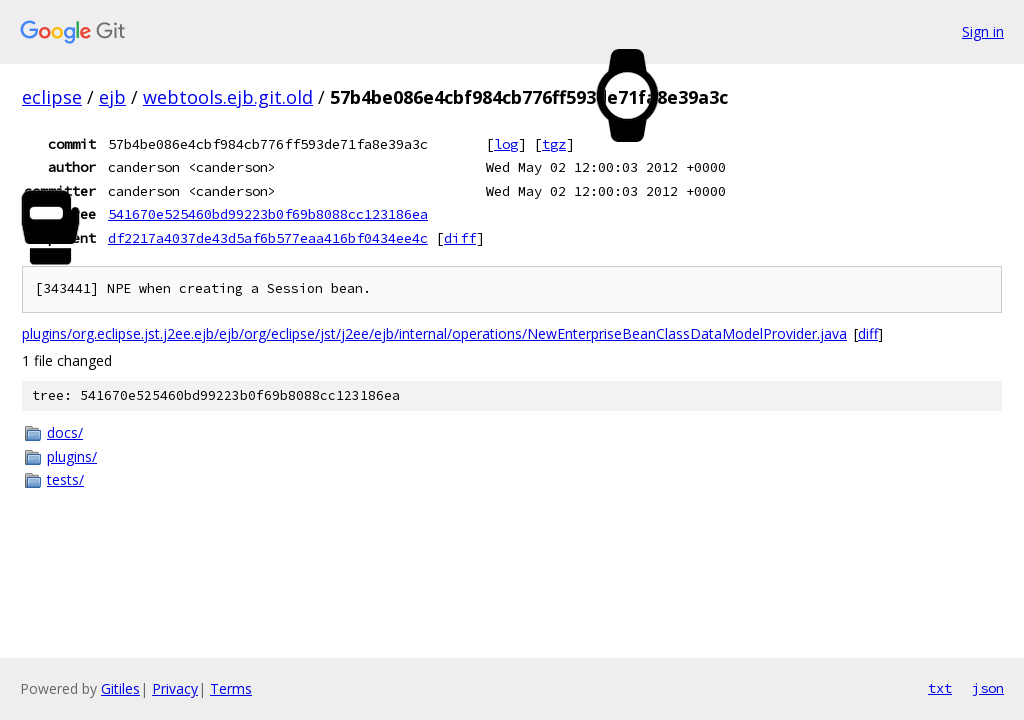 The image size is (1024, 720). Describe the element at coordinates (50, 227) in the screenshot. I see `access martial arts or combat sports content` at that location.